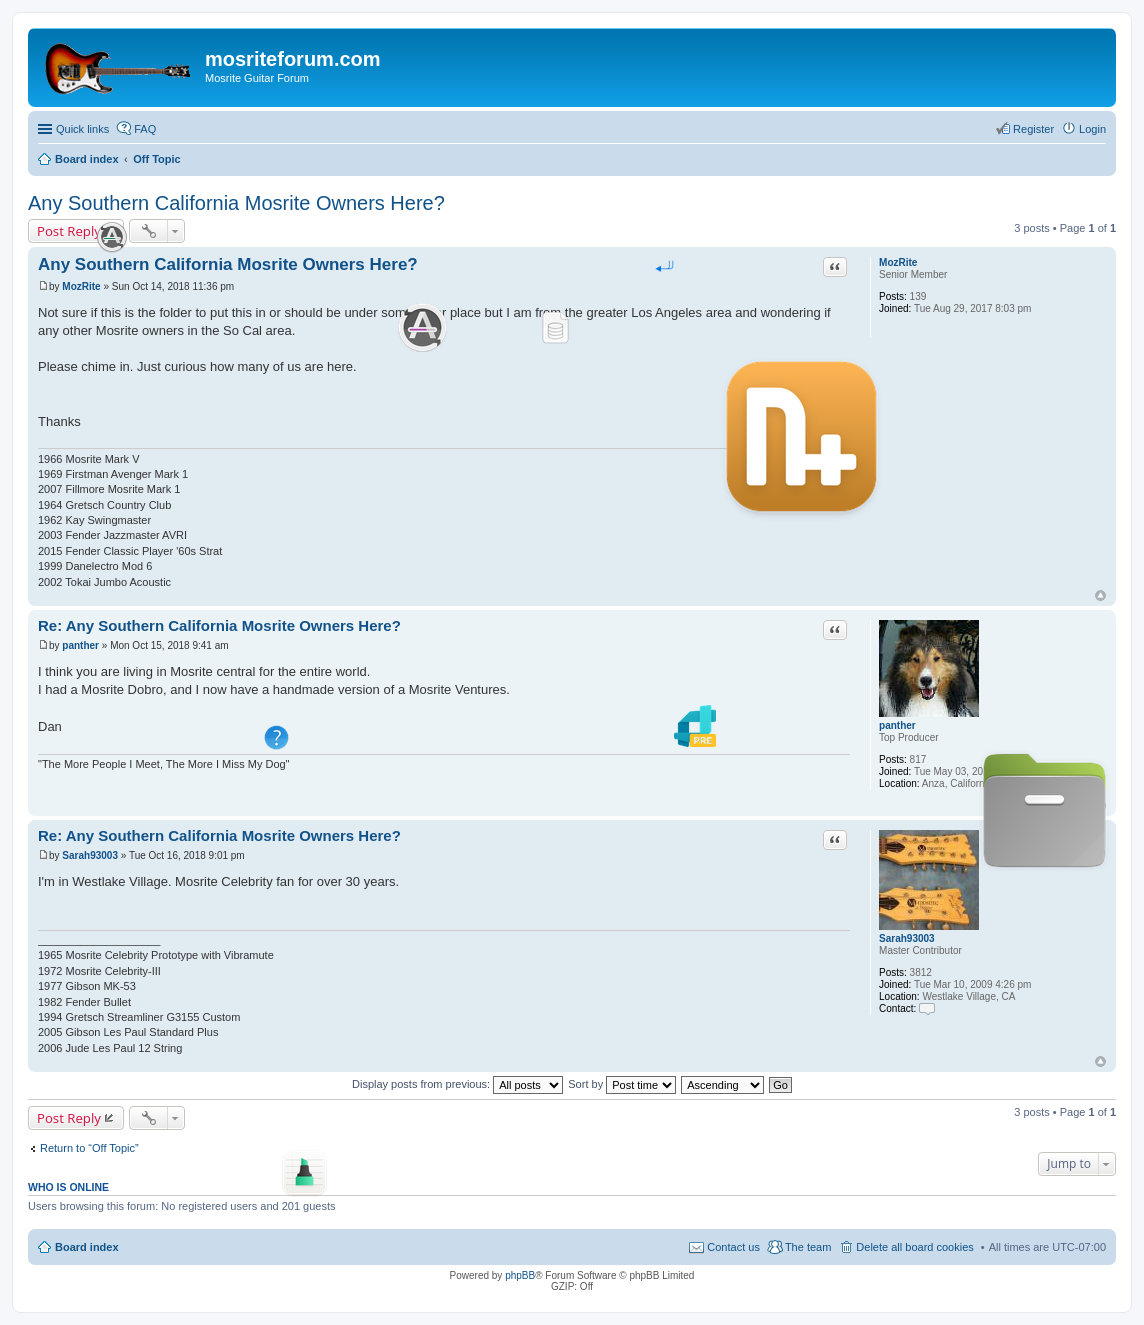 The width and height of the screenshot is (1144, 1325). What do you see at coordinates (276, 737) in the screenshot?
I see `open the help center or documentation` at bounding box center [276, 737].